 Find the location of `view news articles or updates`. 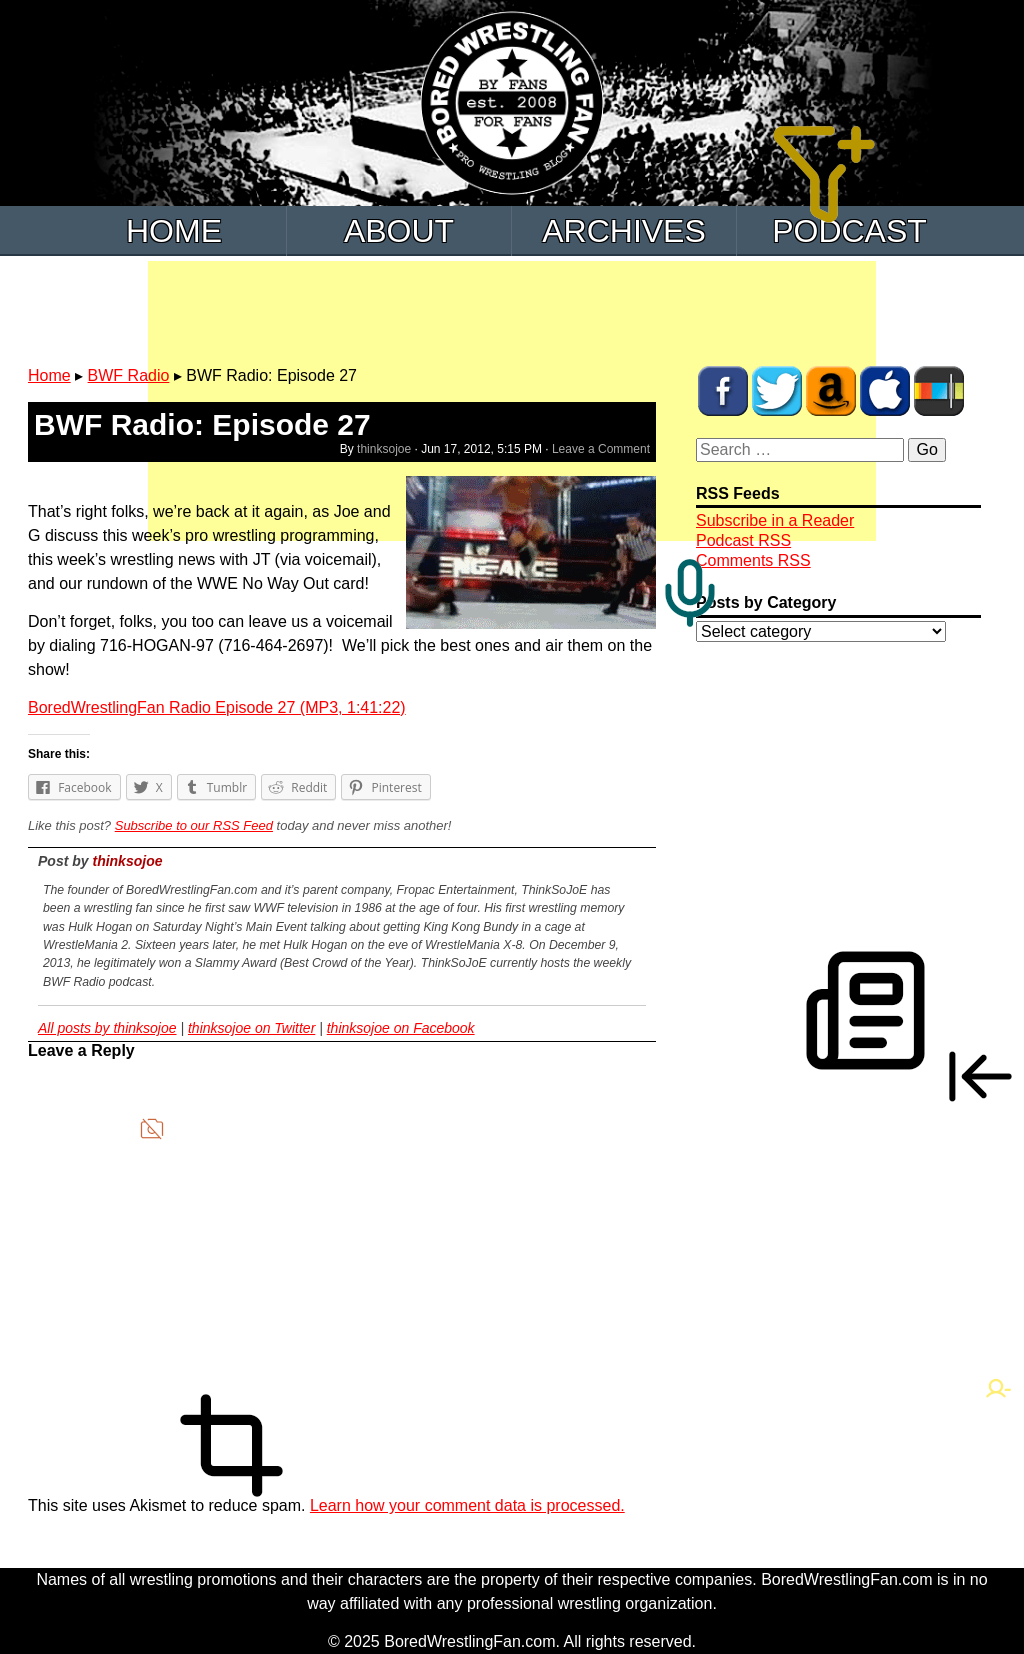

view news articles or updates is located at coordinates (865, 1010).